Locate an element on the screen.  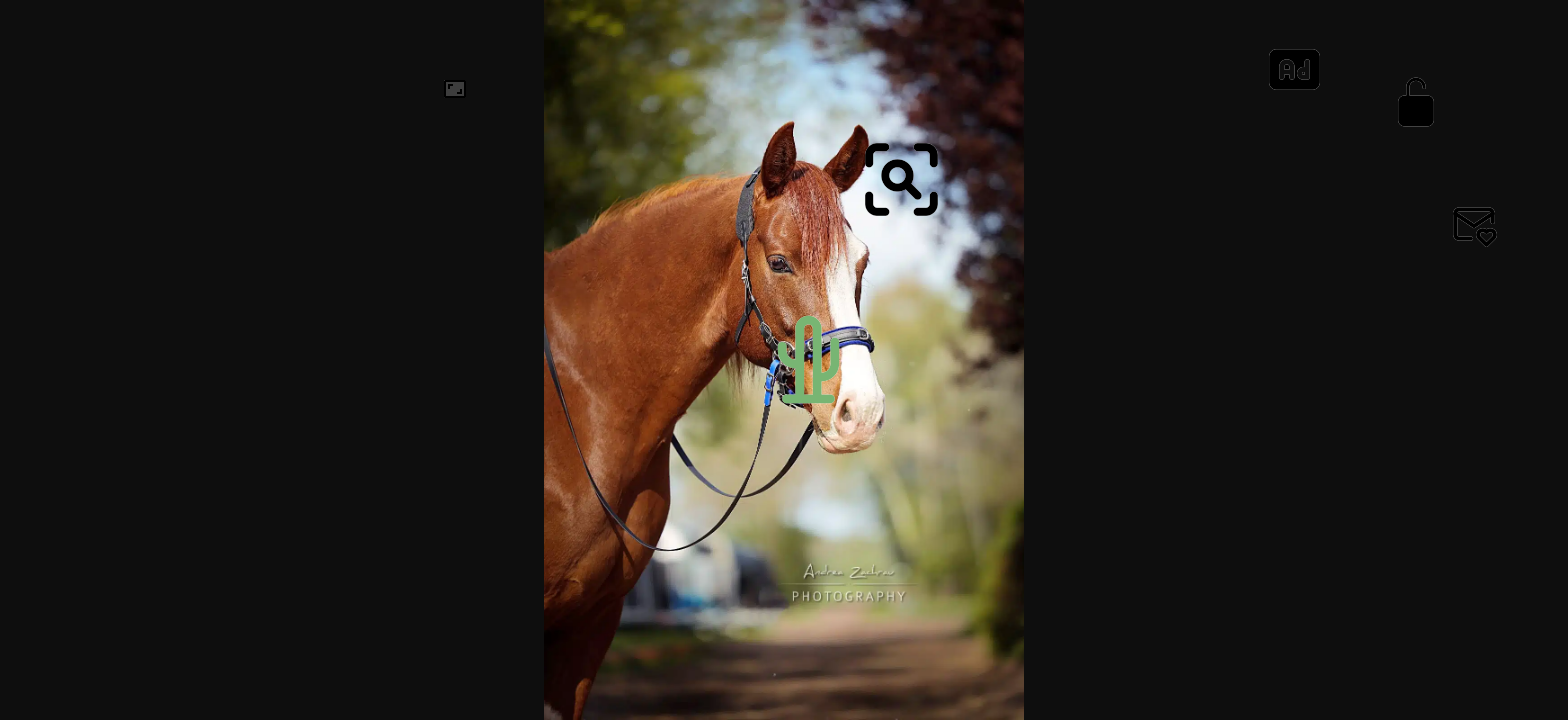
adjust aspect ratio settings is located at coordinates (455, 89).